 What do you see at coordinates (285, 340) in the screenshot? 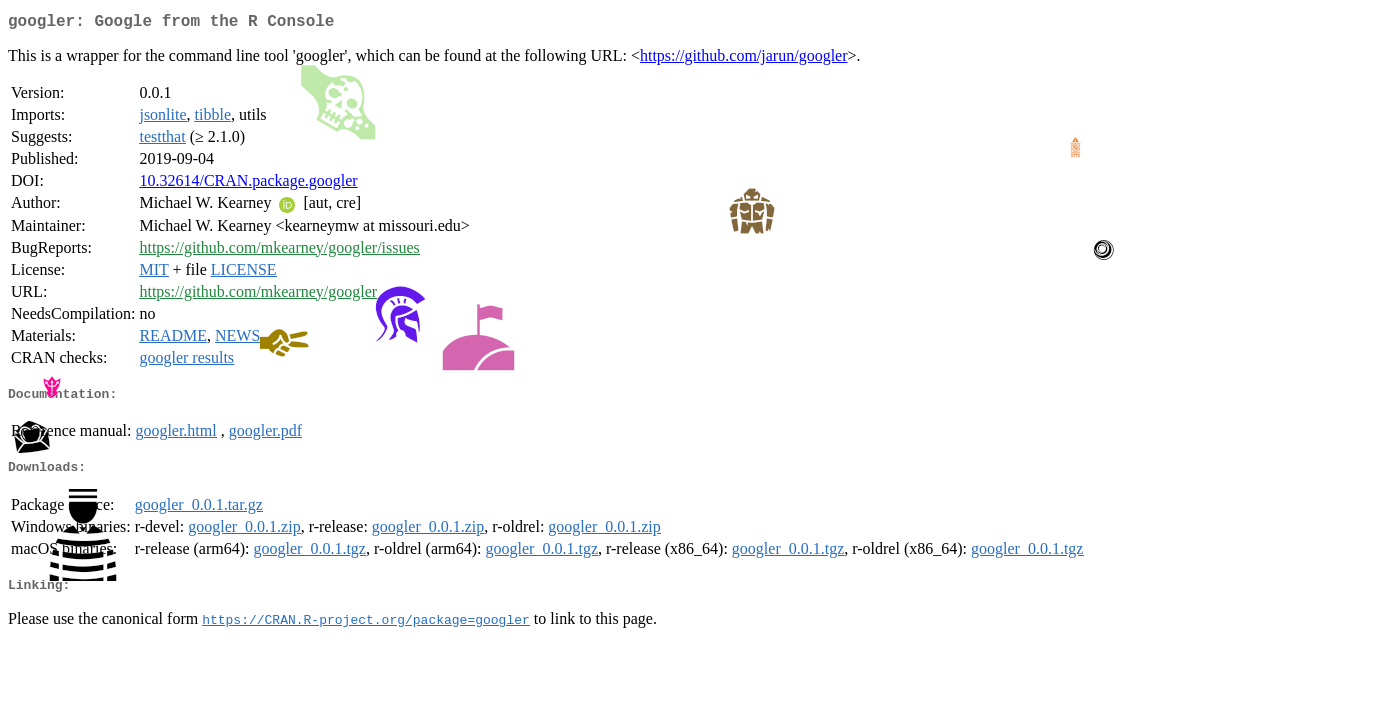
I see `scissors gesture in rock-paper-scissors game` at bounding box center [285, 340].